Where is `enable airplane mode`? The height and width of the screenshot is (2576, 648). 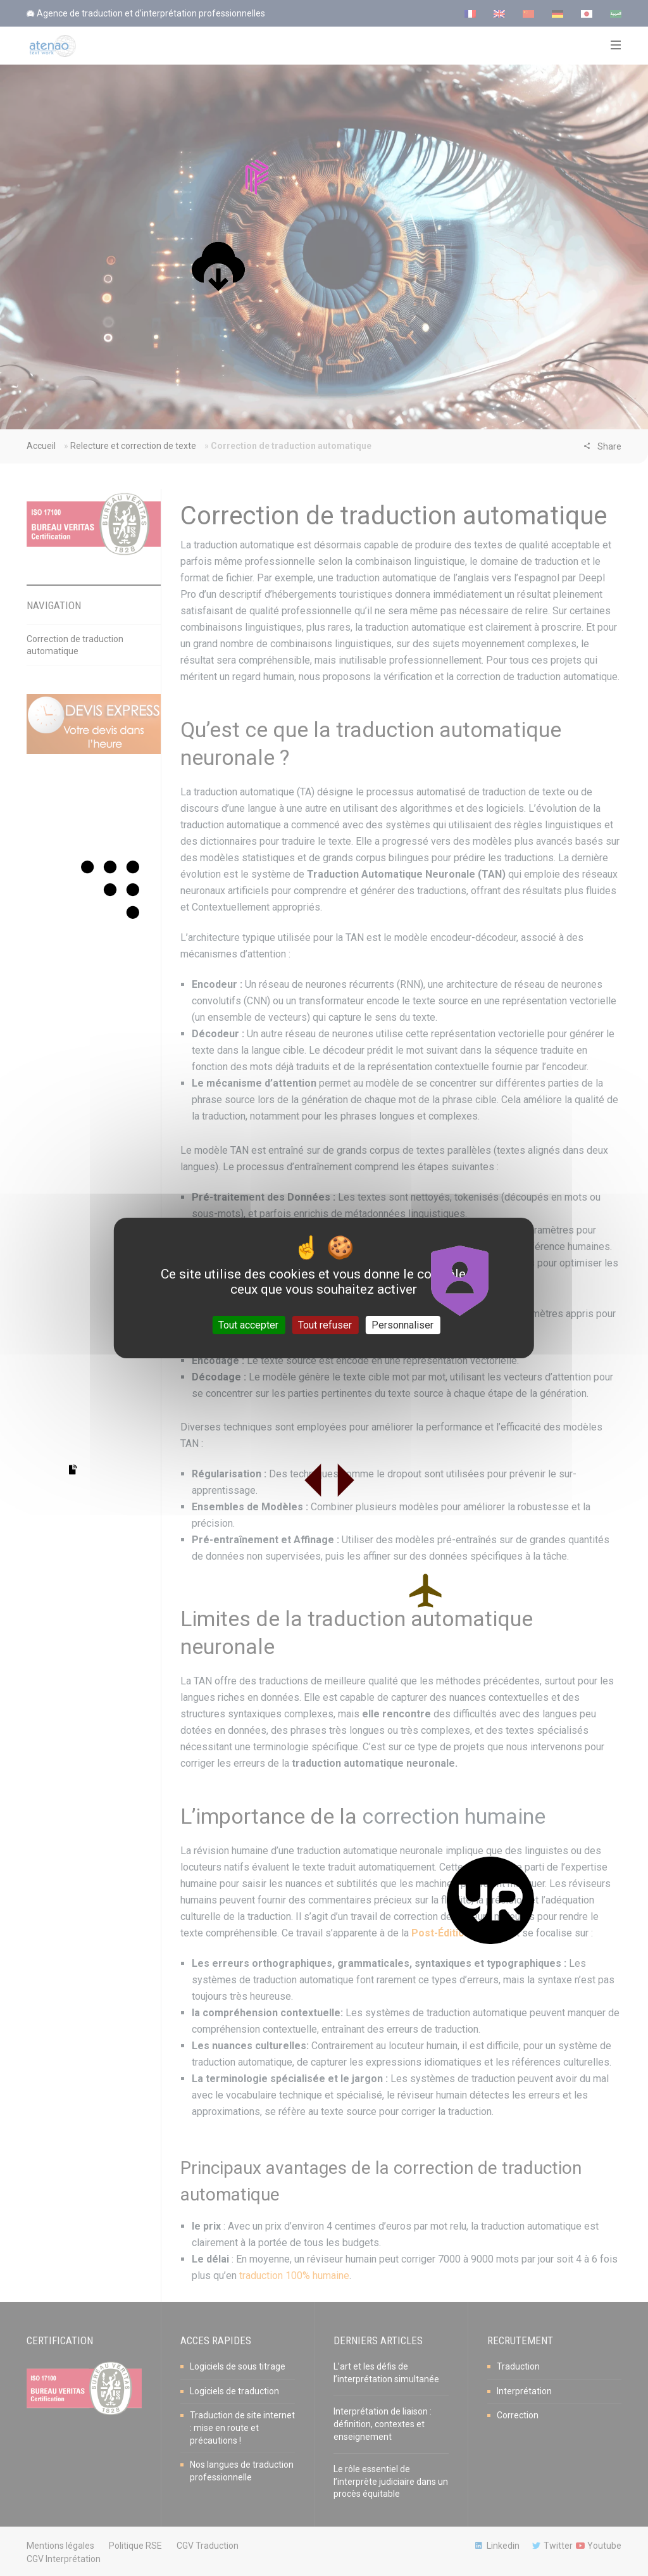
enable airplane mode is located at coordinates (425, 1591).